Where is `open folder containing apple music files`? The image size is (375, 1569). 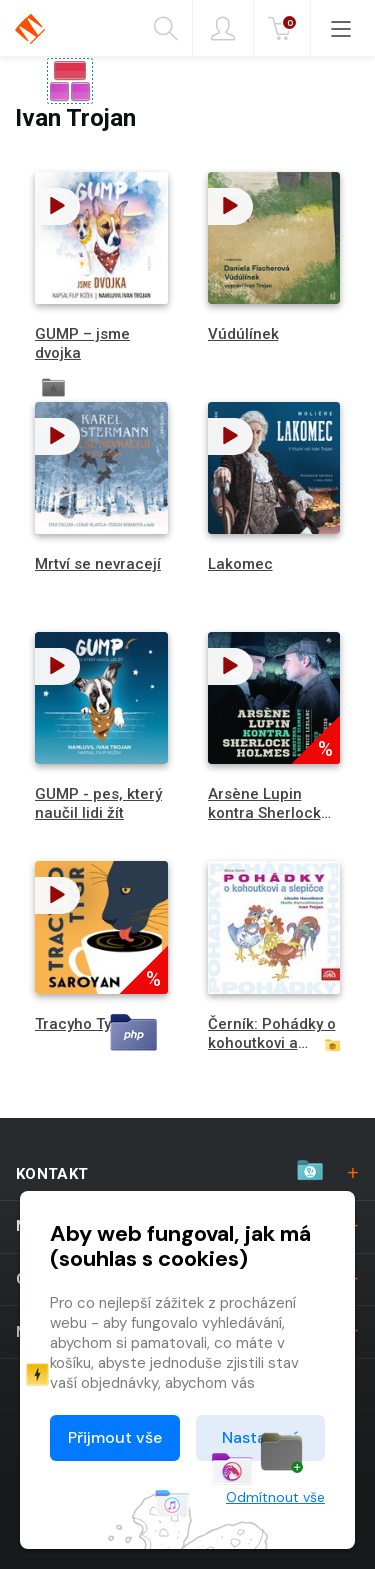 open folder containing apple music files is located at coordinates (172, 1504).